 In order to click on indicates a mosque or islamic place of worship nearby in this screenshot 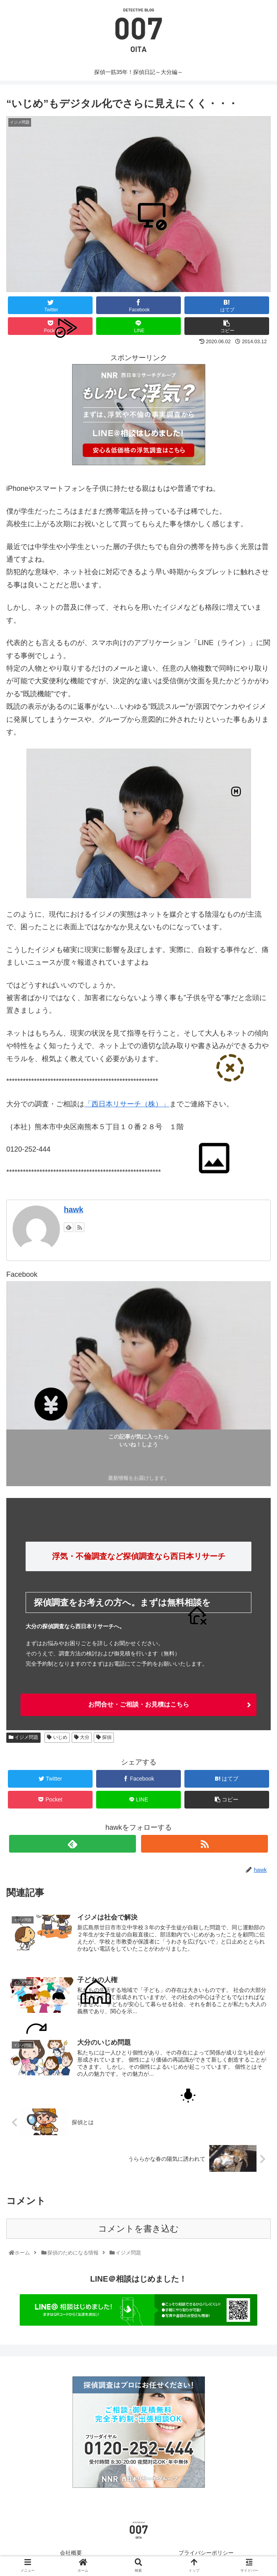, I will do `click(96, 1993)`.